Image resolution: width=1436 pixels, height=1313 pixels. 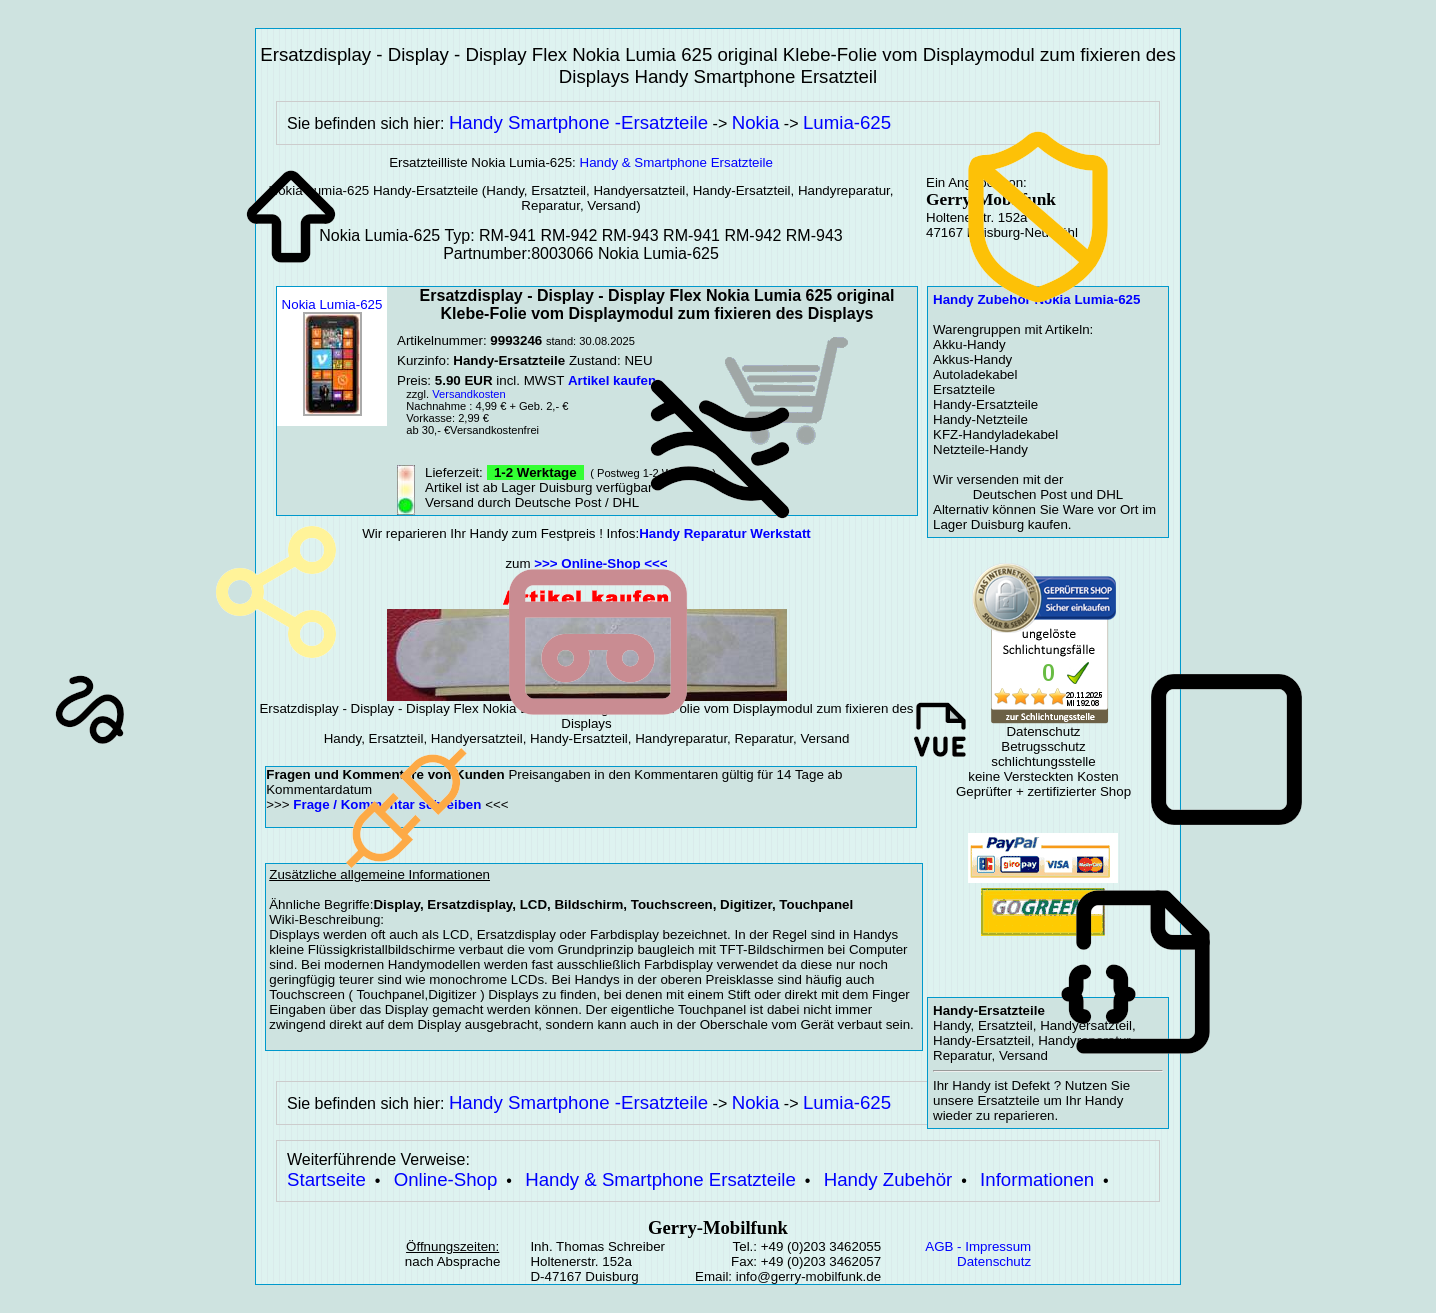 What do you see at coordinates (1143, 972) in the screenshot?
I see `open JSON file` at bounding box center [1143, 972].